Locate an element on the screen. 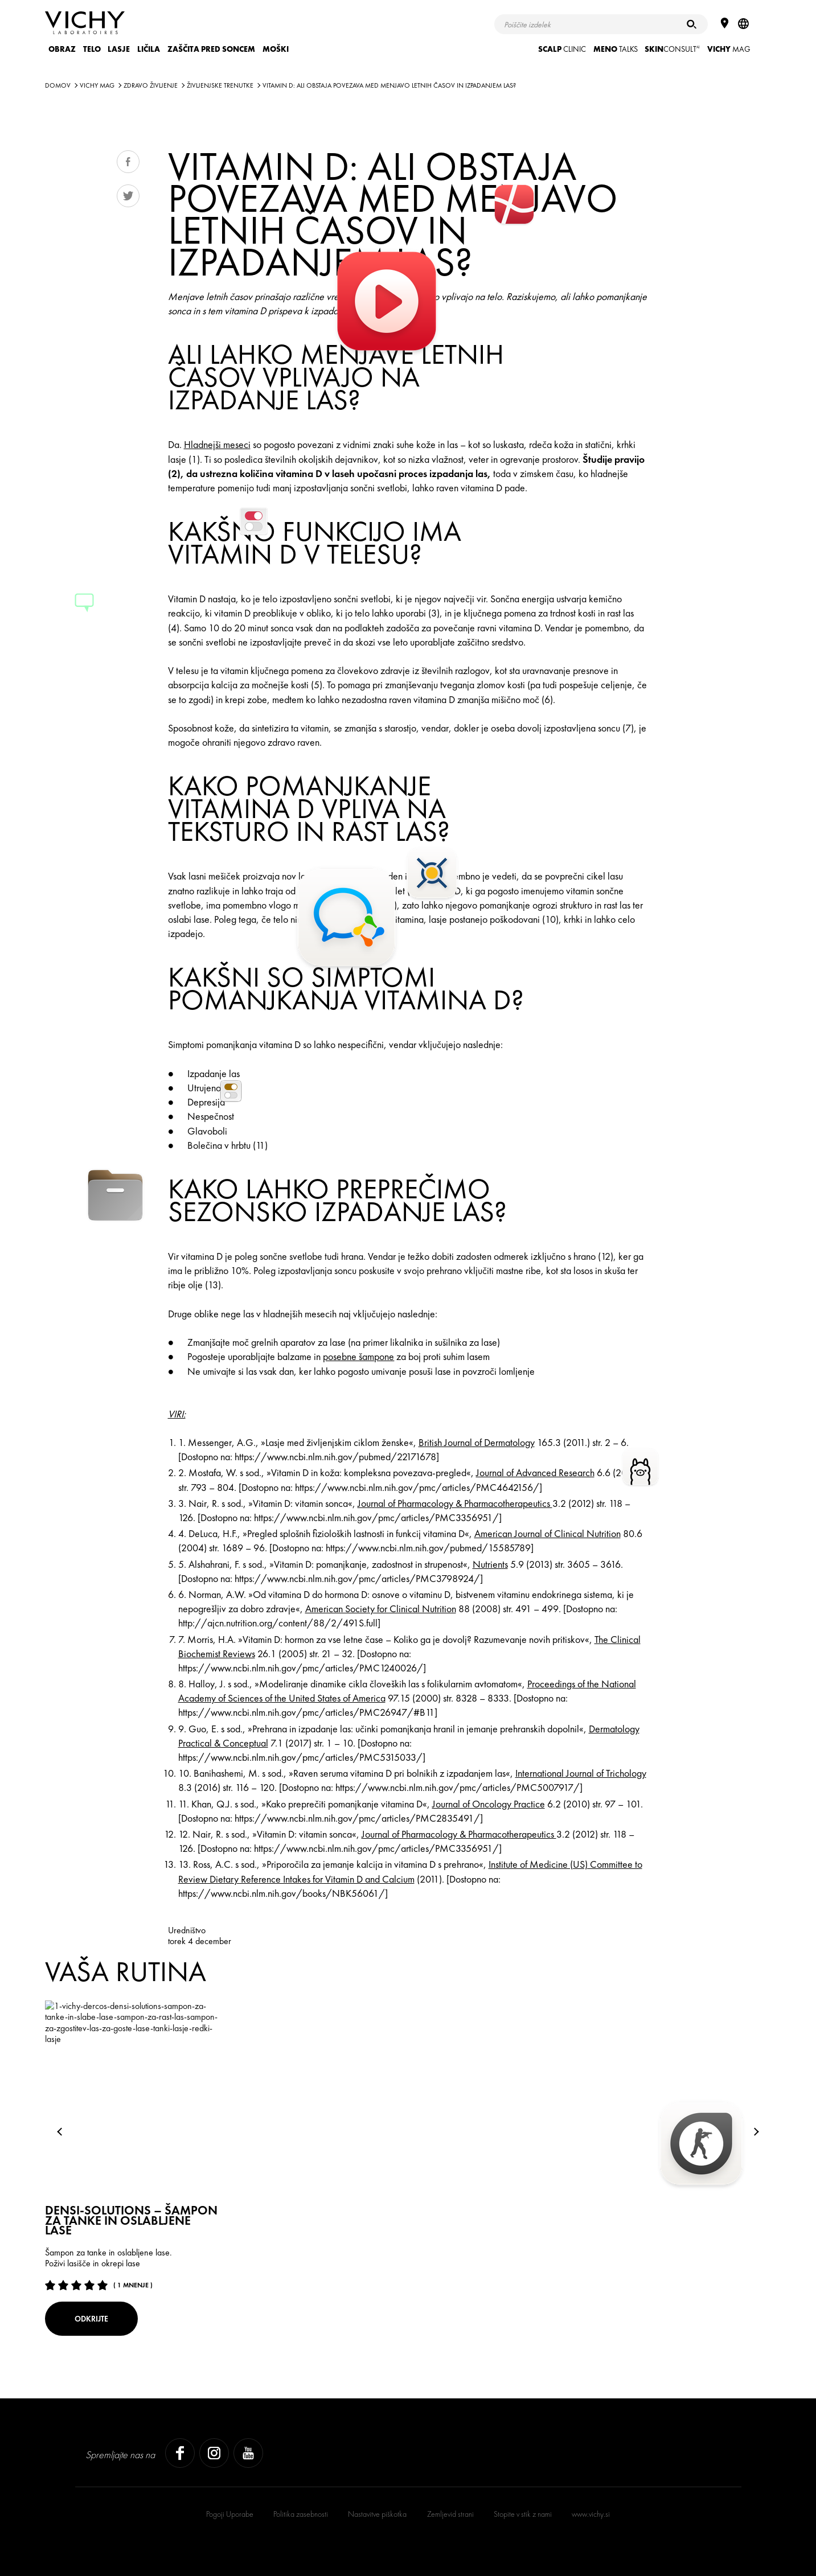 The height and width of the screenshot is (2576, 816). open system tweaks or settings customization is located at coordinates (231, 1091).